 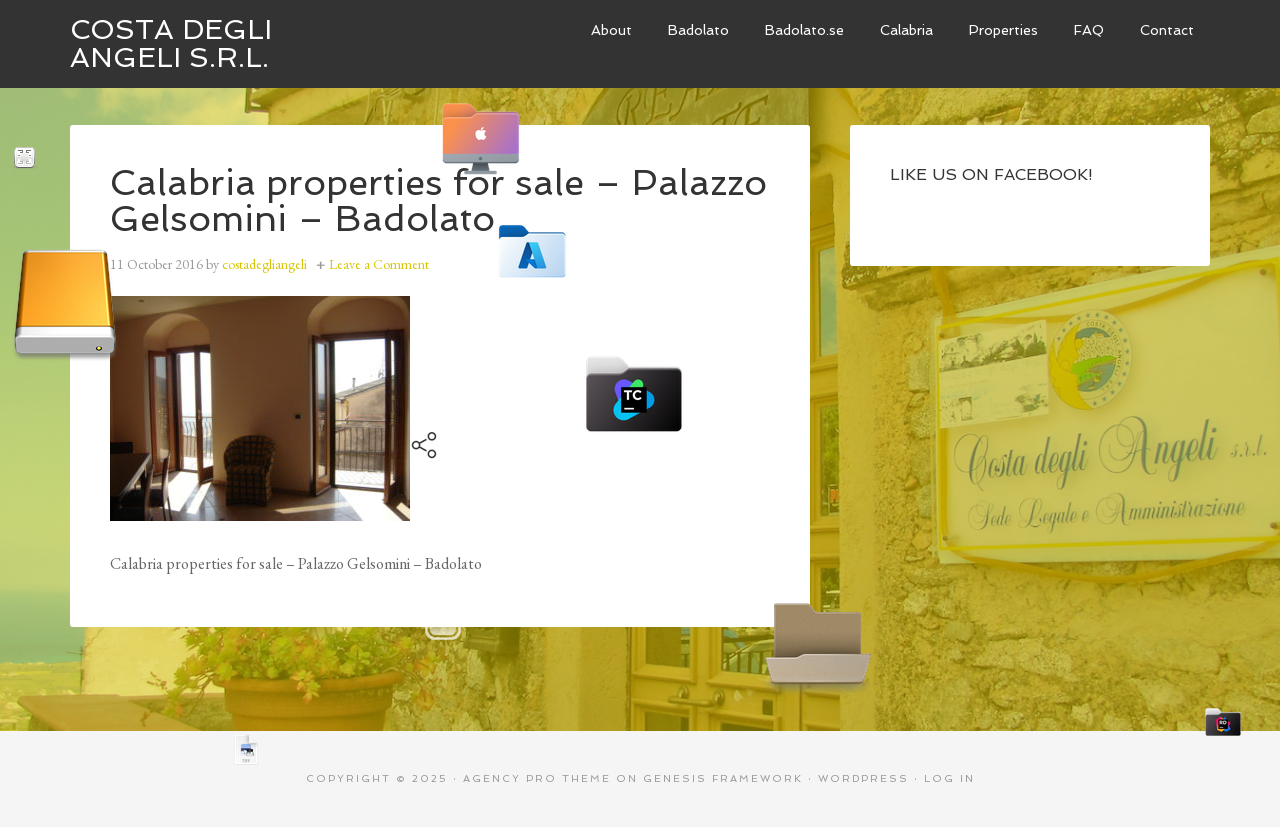 I want to click on access your media library, so click(x=443, y=622).